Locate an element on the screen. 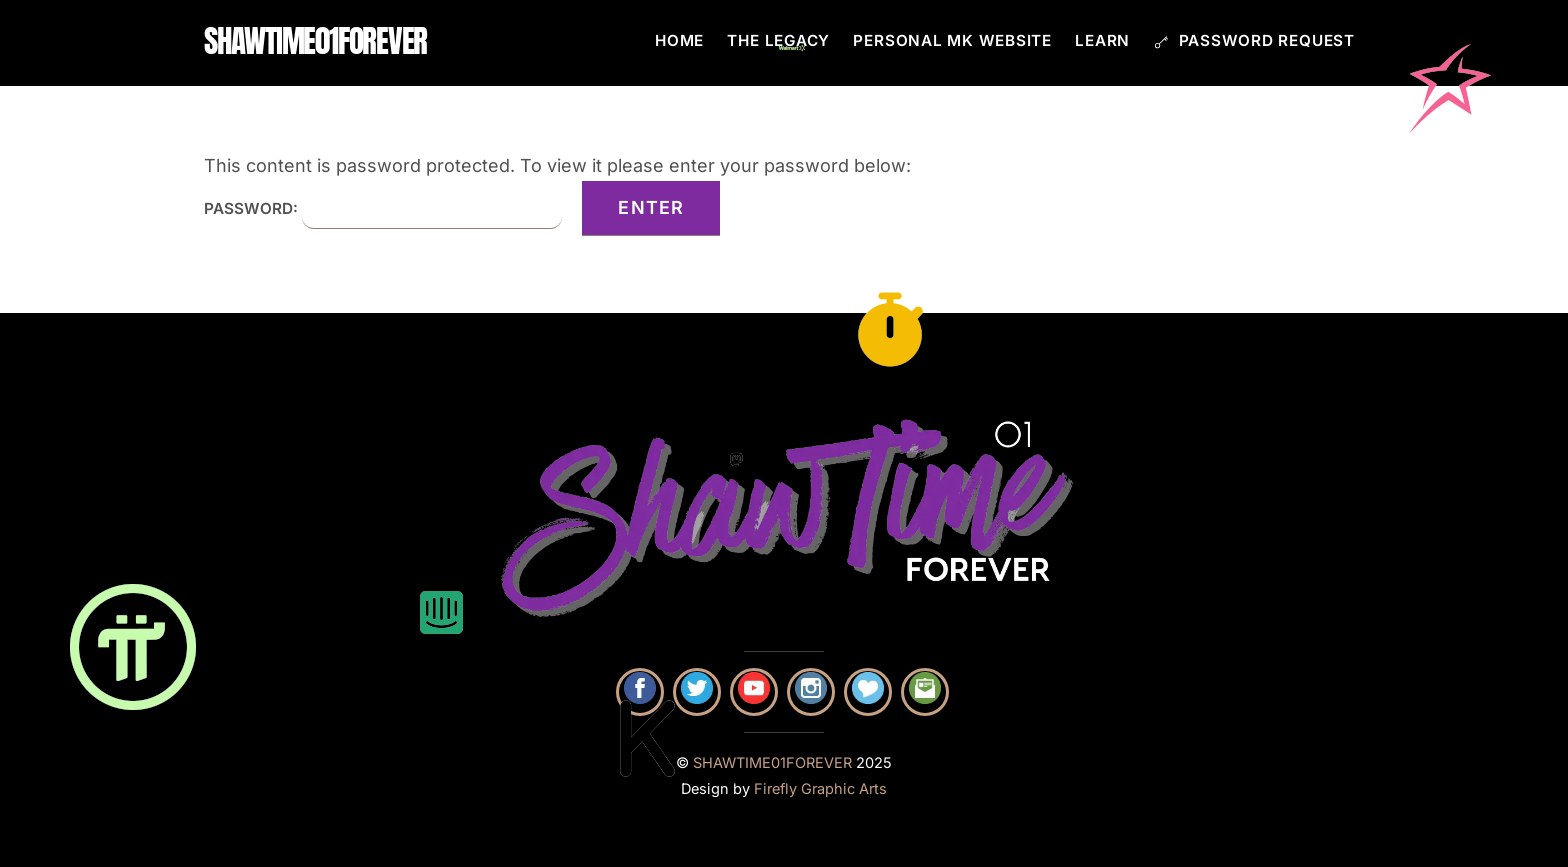 The width and height of the screenshot is (1568, 867). open the Walmart app is located at coordinates (792, 48).